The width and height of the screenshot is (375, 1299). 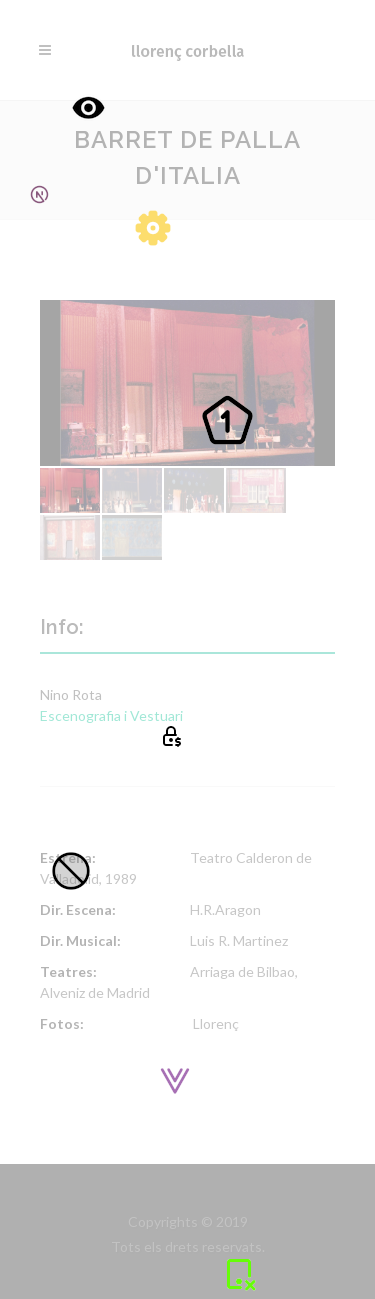 What do you see at coordinates (171, 736) in the screenshot?
I see `indicates content requires payment to access` at bounding box center [171, 736].